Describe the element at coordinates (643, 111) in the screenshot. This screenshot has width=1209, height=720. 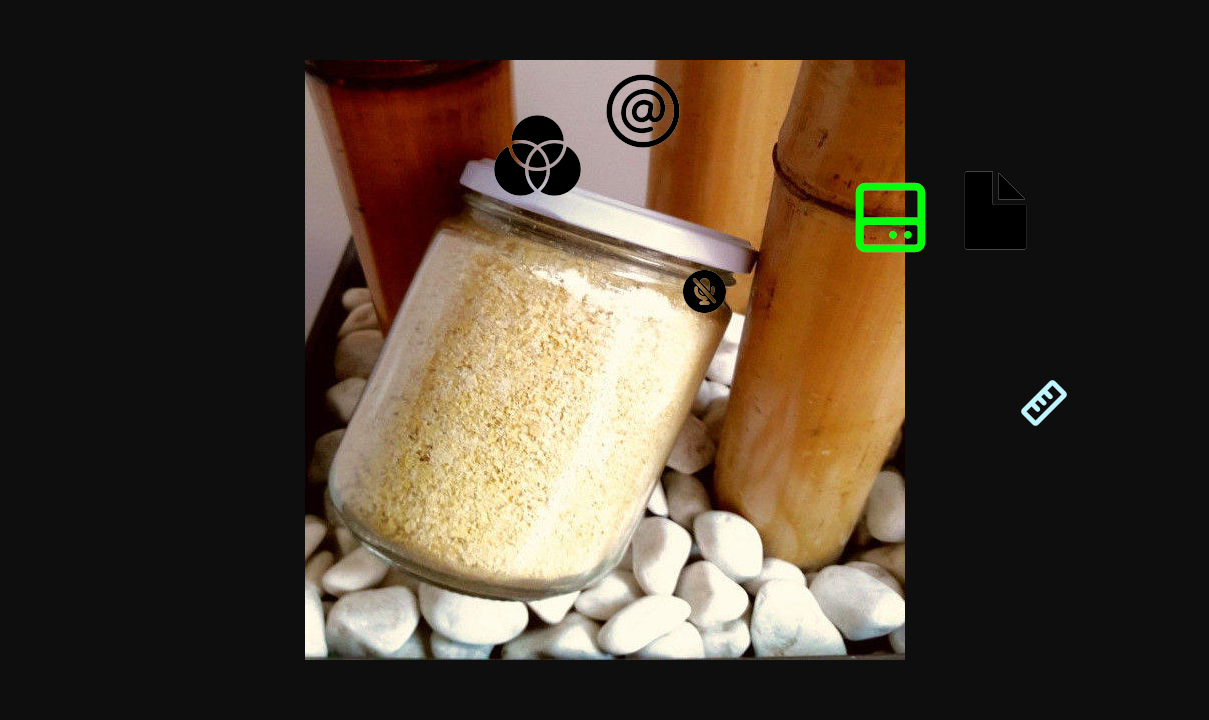
I see `mention a user or tag someone` at that location.